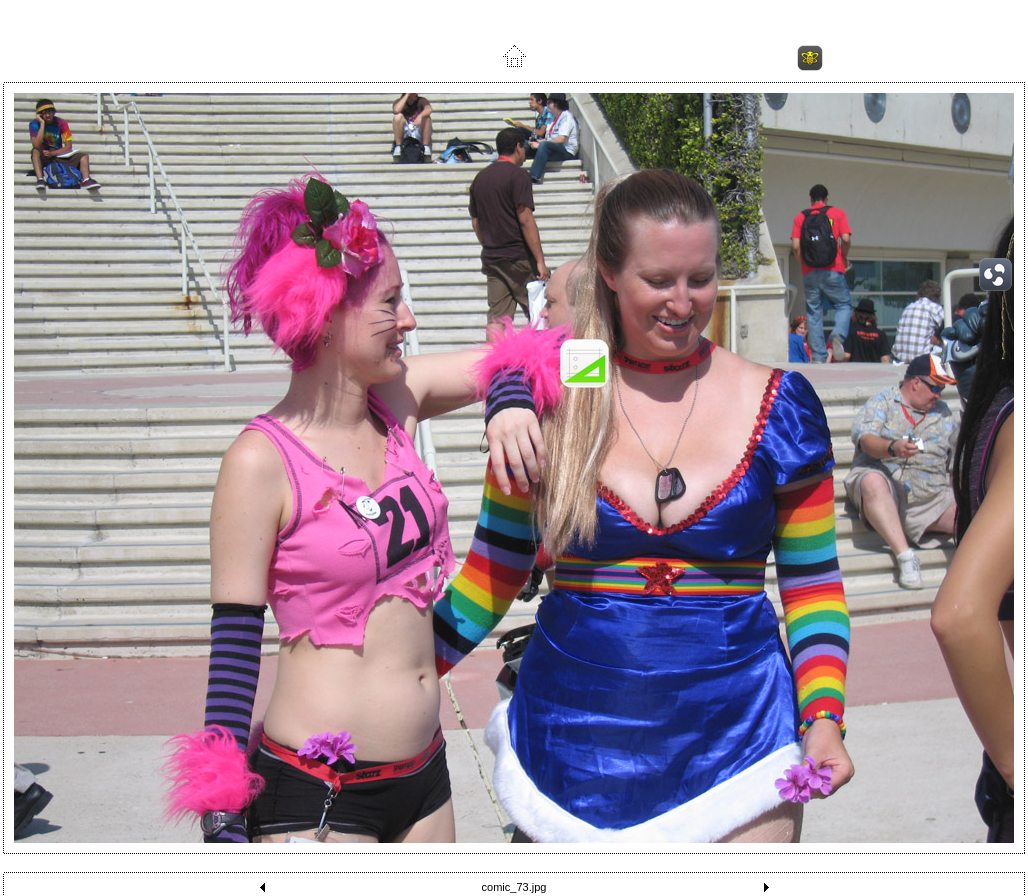  What do you see at coordinates (584, 363) in the screenshot?
I see `open glade interface designer` at bounding box center [584, 363].